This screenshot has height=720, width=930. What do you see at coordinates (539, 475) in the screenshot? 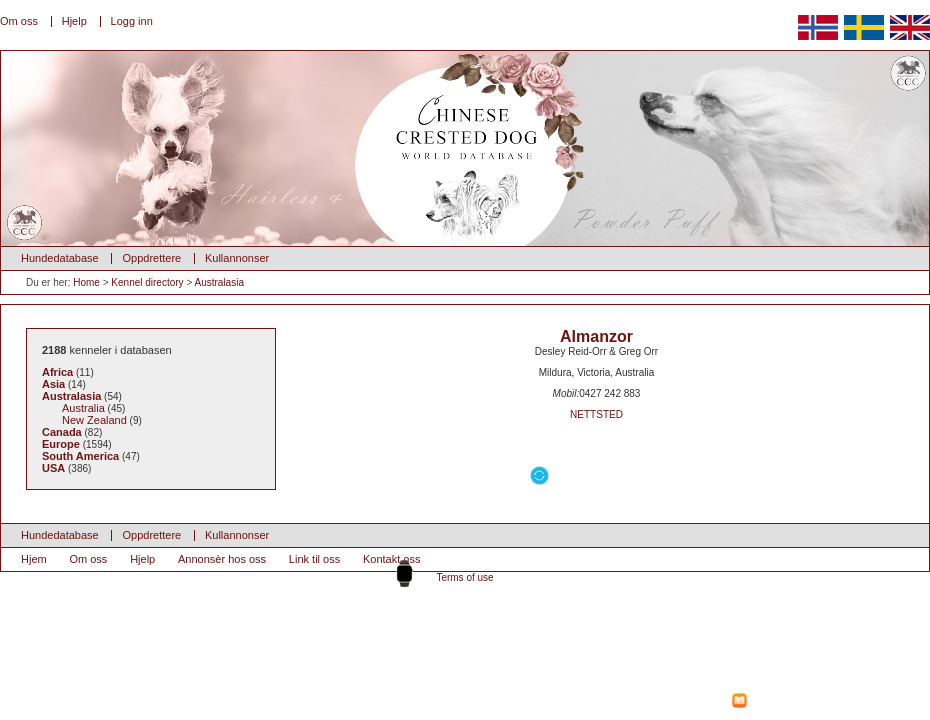
I see `indicates content is currently syncing` at bounding box center [539, 475].